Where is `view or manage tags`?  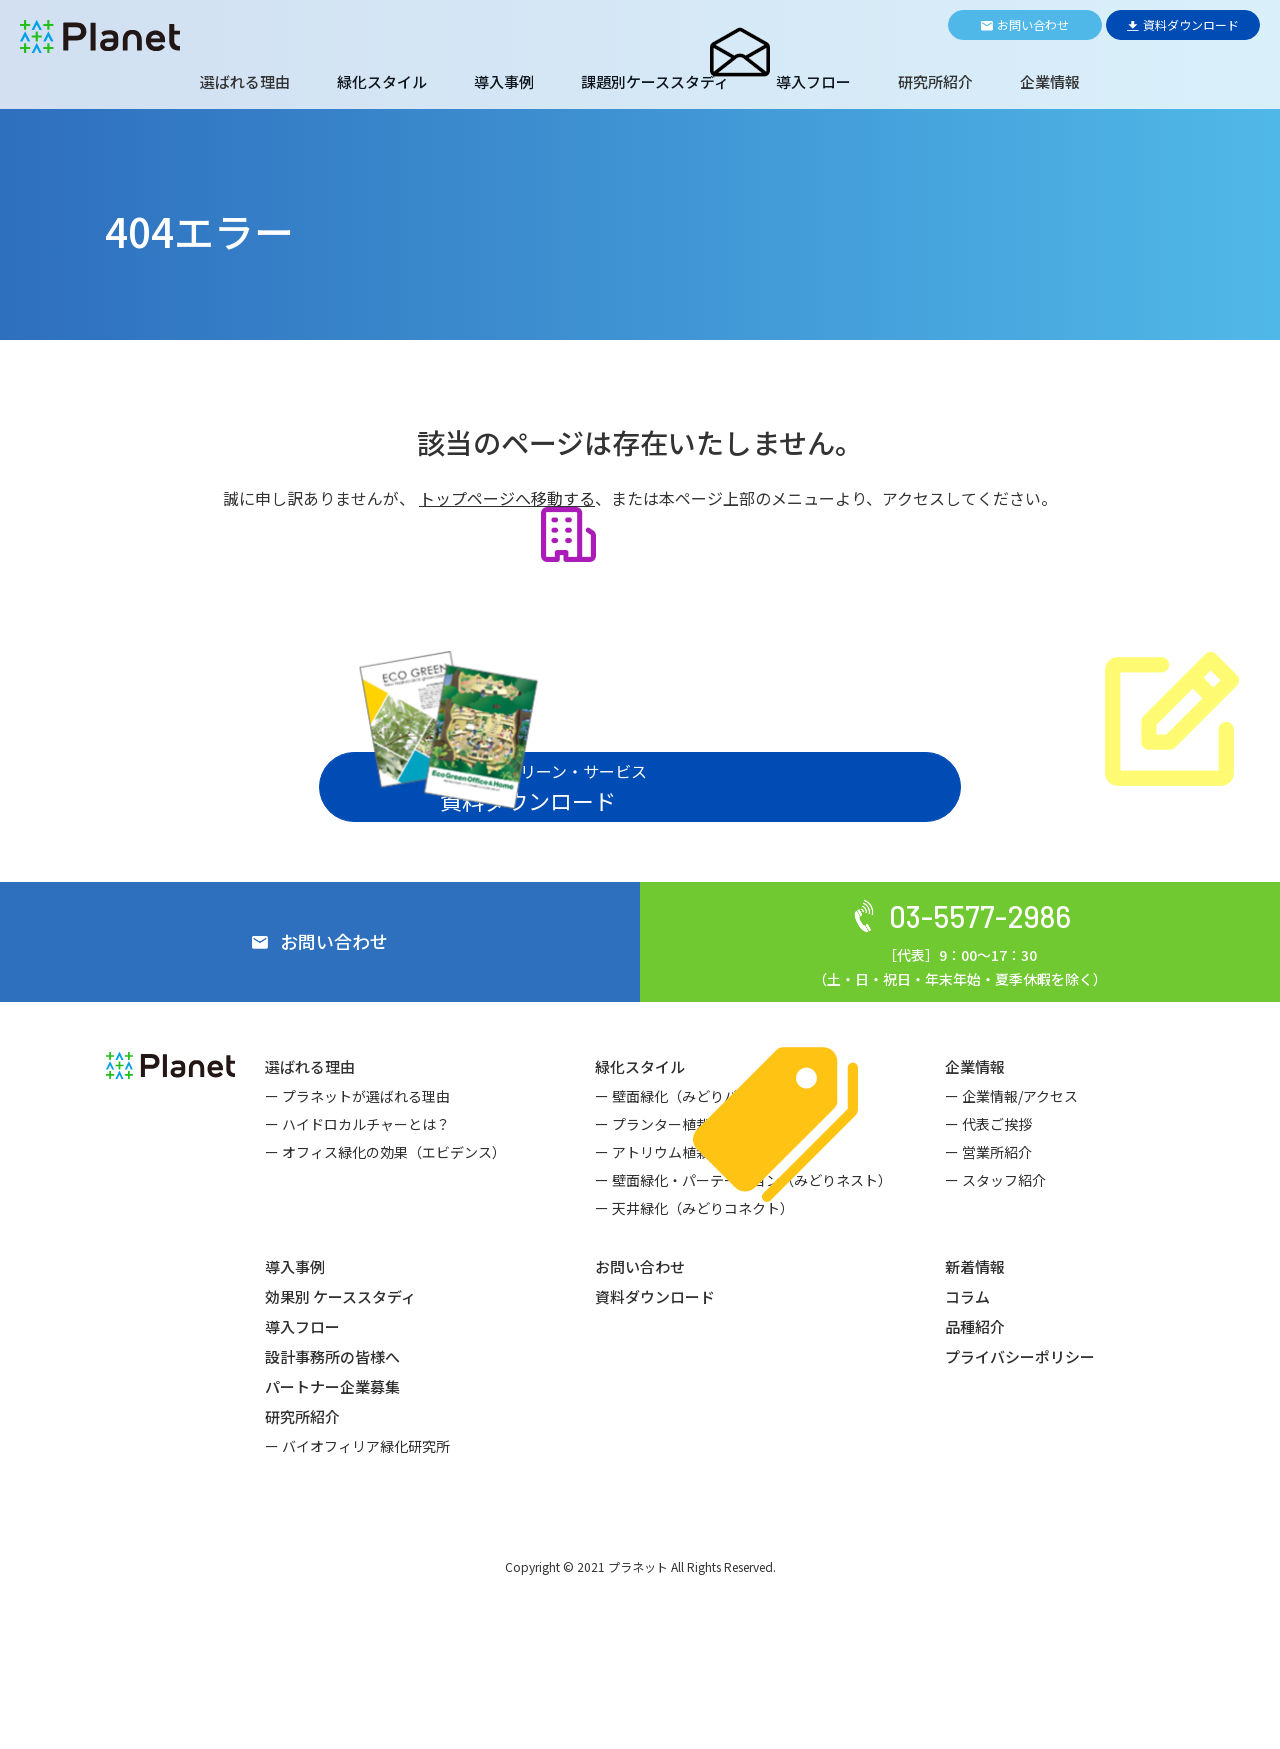 view or manage tags is located at coordinates (775, 1124).